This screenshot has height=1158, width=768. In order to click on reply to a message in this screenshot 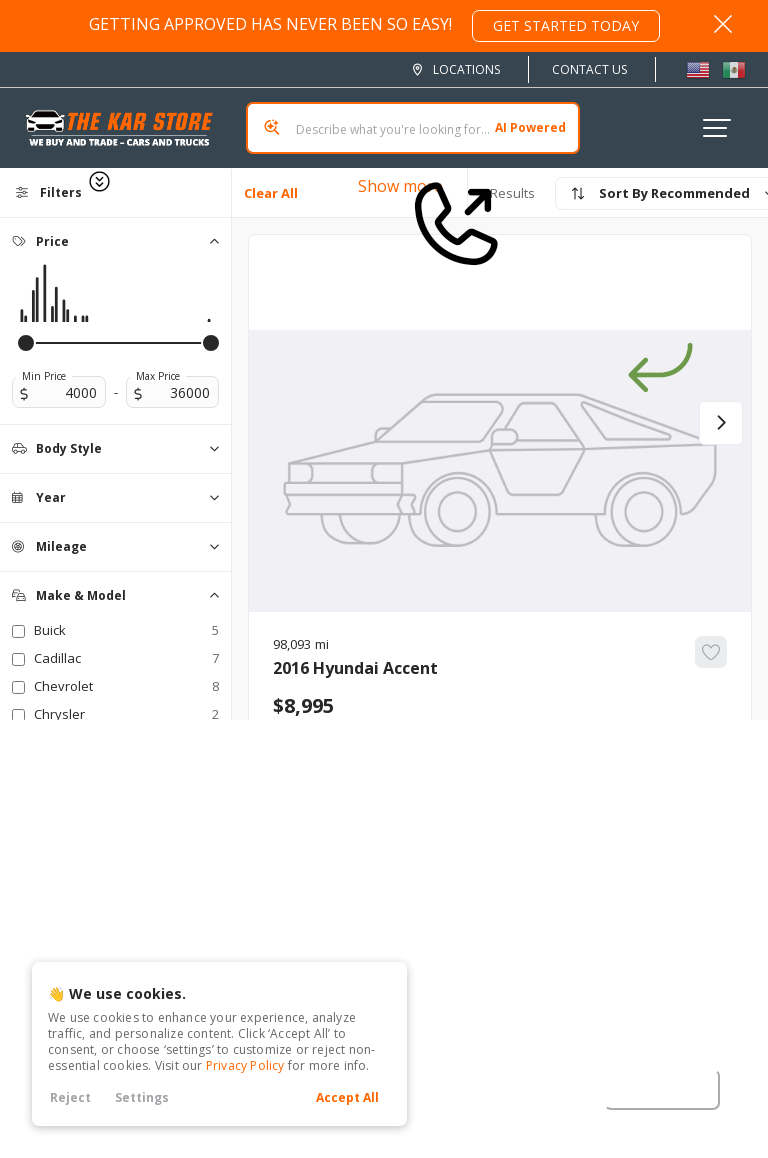, I will do `click(660, 367)`.